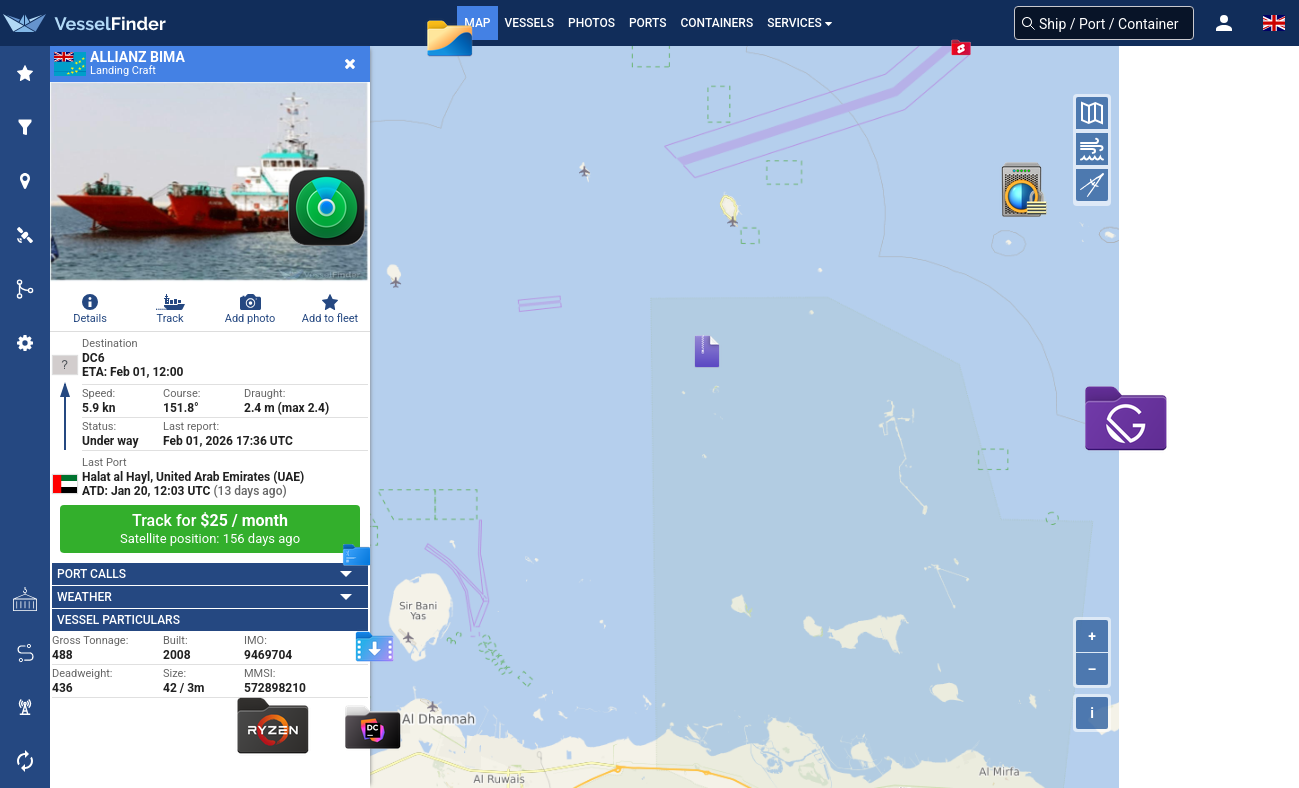  What do you see at coordinates (374, 647) in the screenshot?
I see `open folder containing downloaded videos` at bounding box center [374, 647].